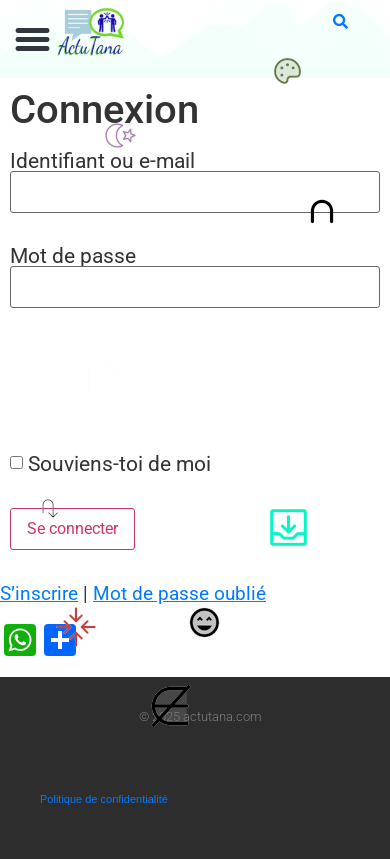 The width and height of the screenshot is (390, 859). I want to click on customize theme or color settings, so click(287, 71).